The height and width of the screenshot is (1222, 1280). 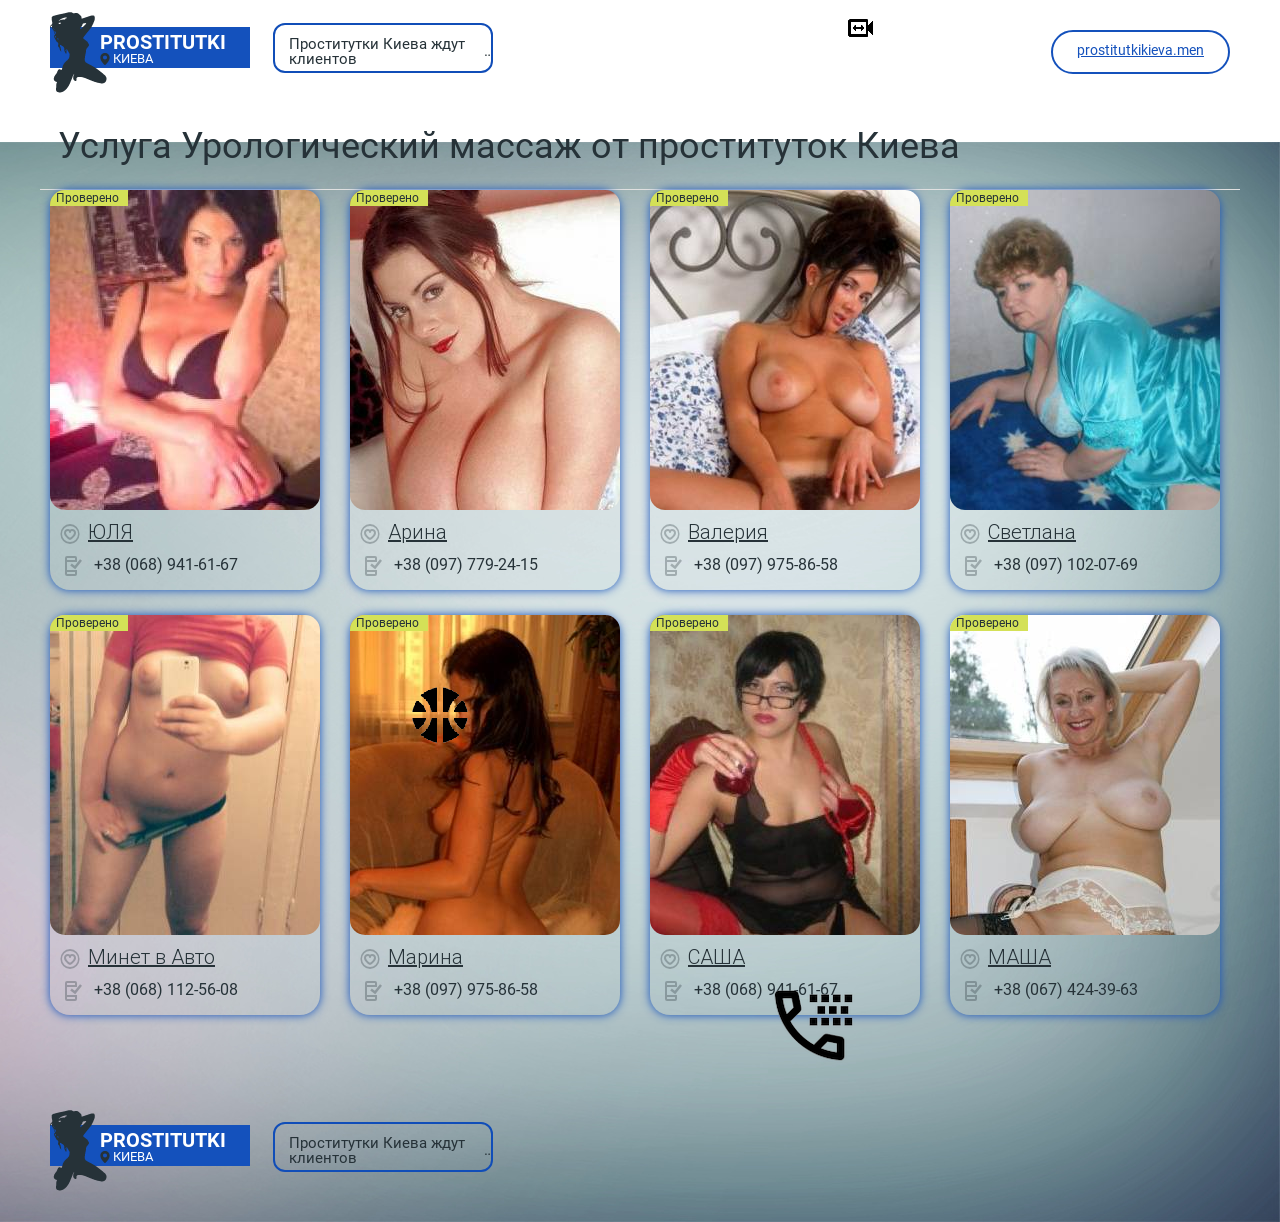 I want to click on switch between front and rear camera during video, so click(x=861, y=28).